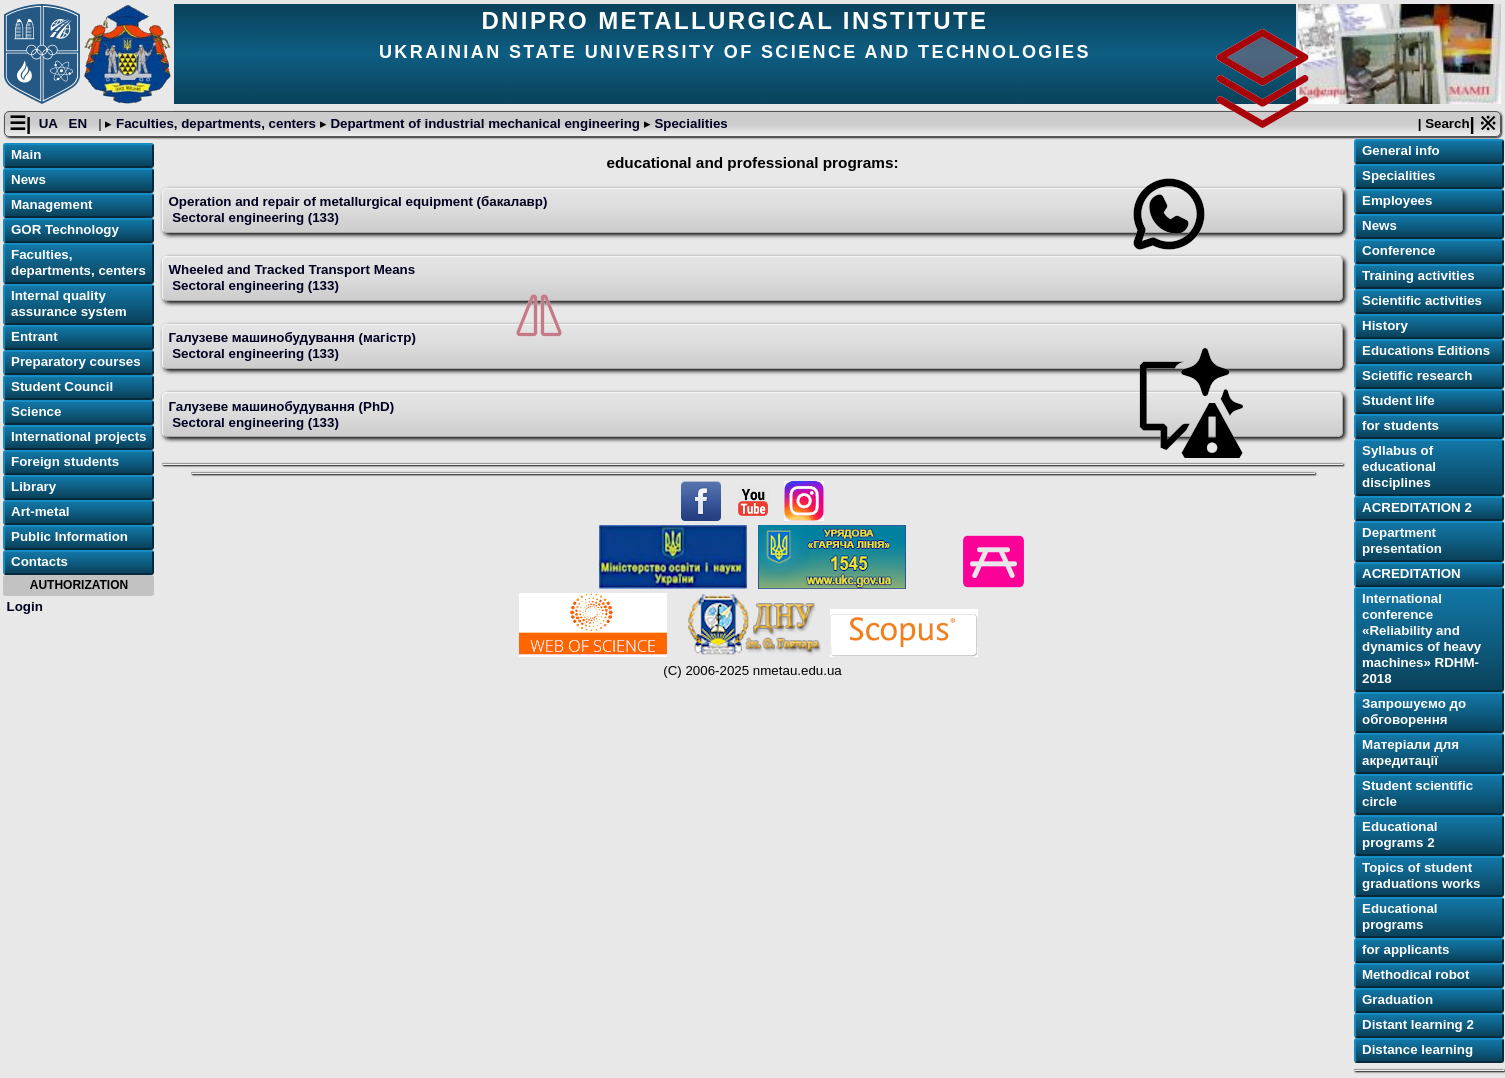 The image size is (1505, 1078). I want to click on AI chat feature experiencing an issue or error, so click(1188, 403).